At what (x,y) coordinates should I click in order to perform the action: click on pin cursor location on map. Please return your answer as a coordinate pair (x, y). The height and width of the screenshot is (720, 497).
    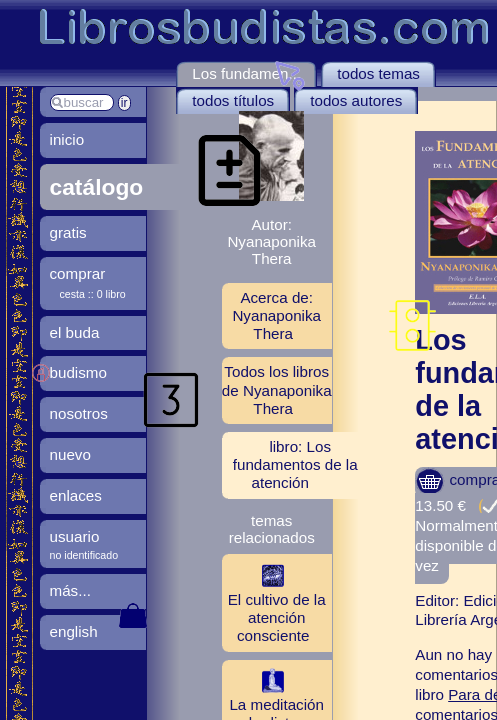
    Looking at the image, I should click on (288, 74).